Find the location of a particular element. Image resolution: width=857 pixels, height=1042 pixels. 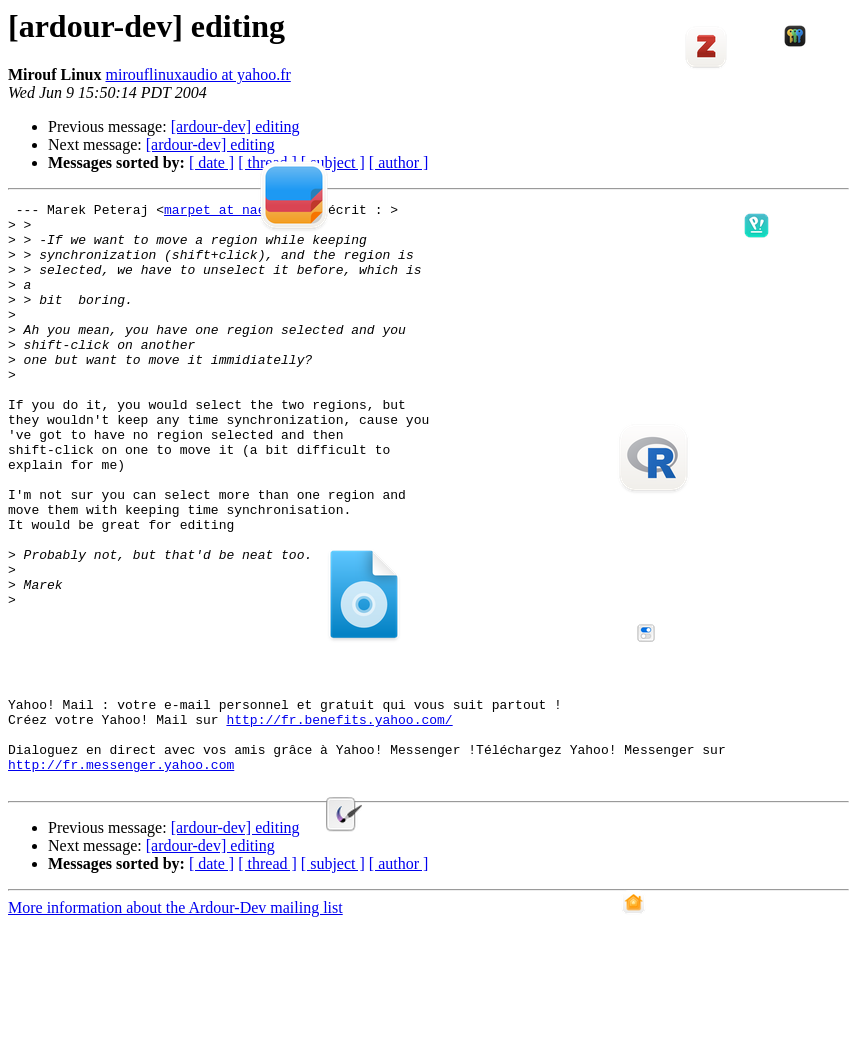

create a new application or software package is located at coordinates (344, 814).